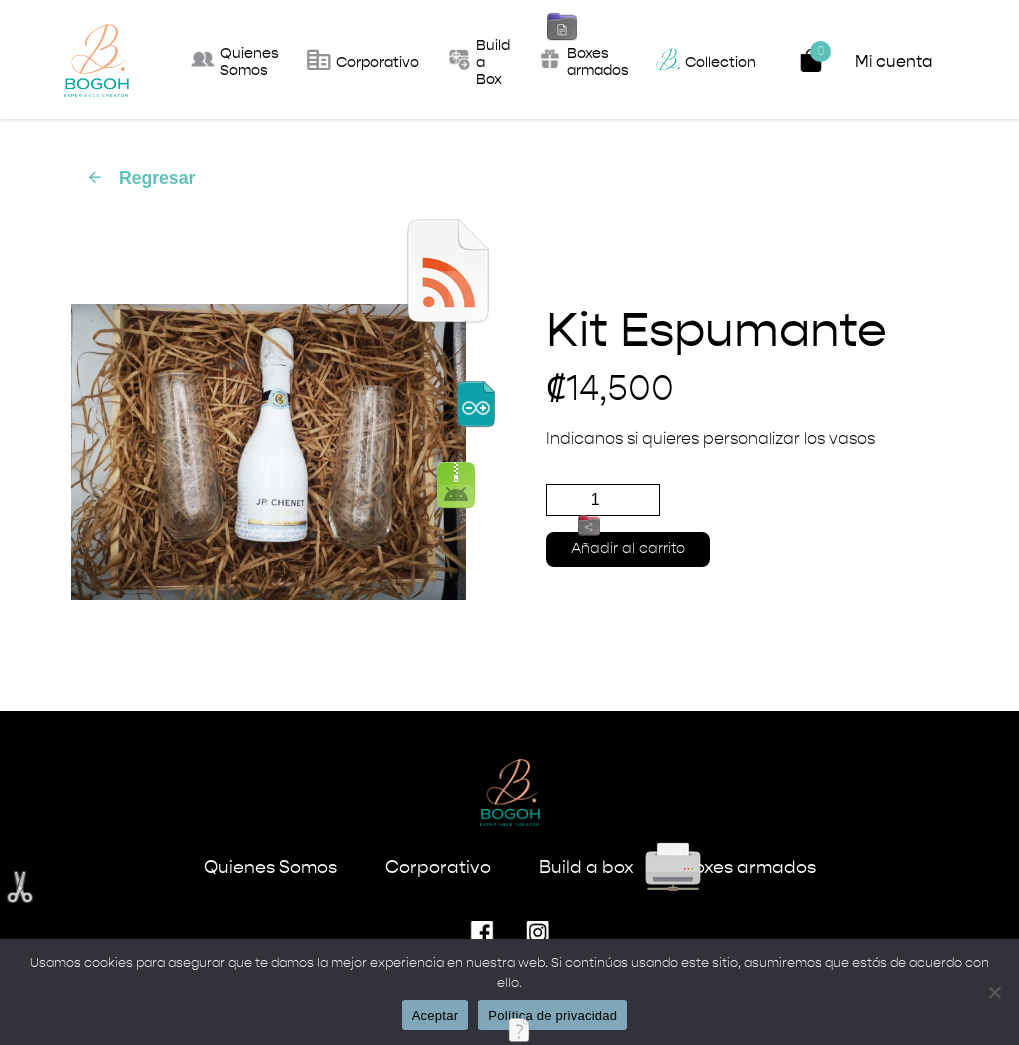 This screenshot has width=1019, height=1045. Describe the element at coordinates (519, 1030) in the screenshot. I see `indicates an unrecognized file type` at that location.